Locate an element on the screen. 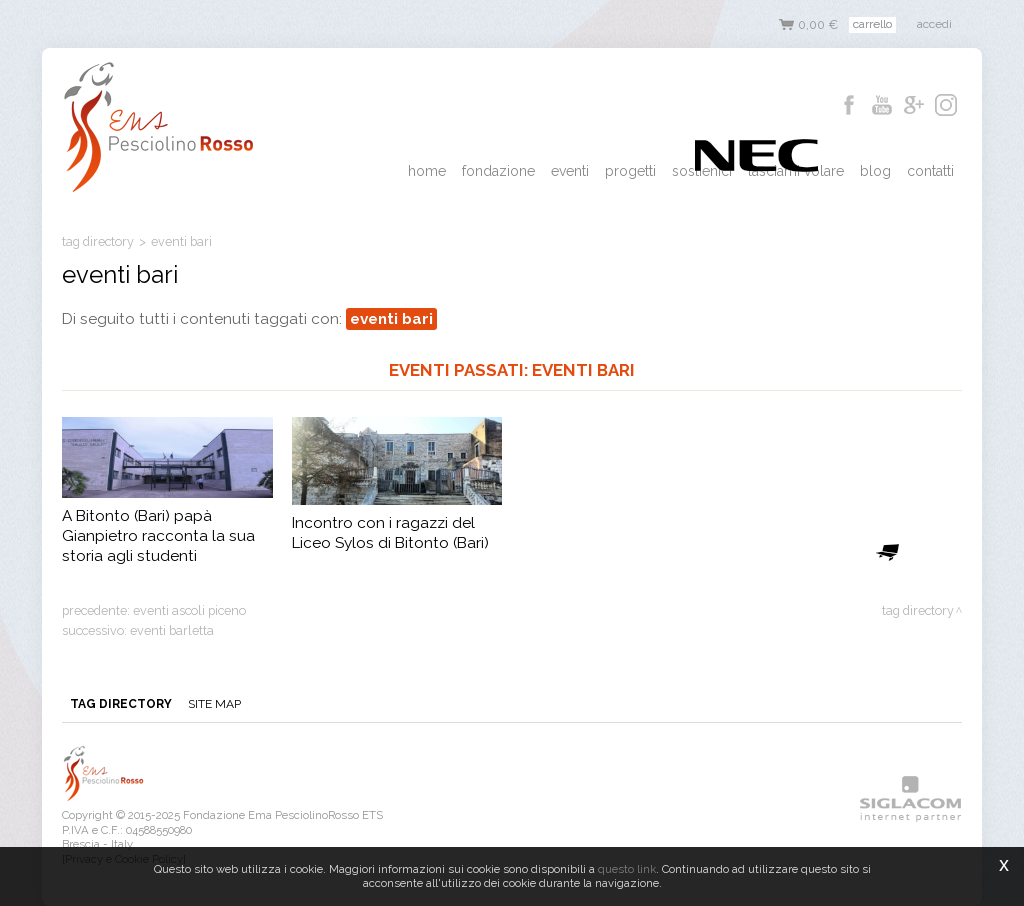  open Blockbench 3D modeling application is located at coordinates (887, 552).